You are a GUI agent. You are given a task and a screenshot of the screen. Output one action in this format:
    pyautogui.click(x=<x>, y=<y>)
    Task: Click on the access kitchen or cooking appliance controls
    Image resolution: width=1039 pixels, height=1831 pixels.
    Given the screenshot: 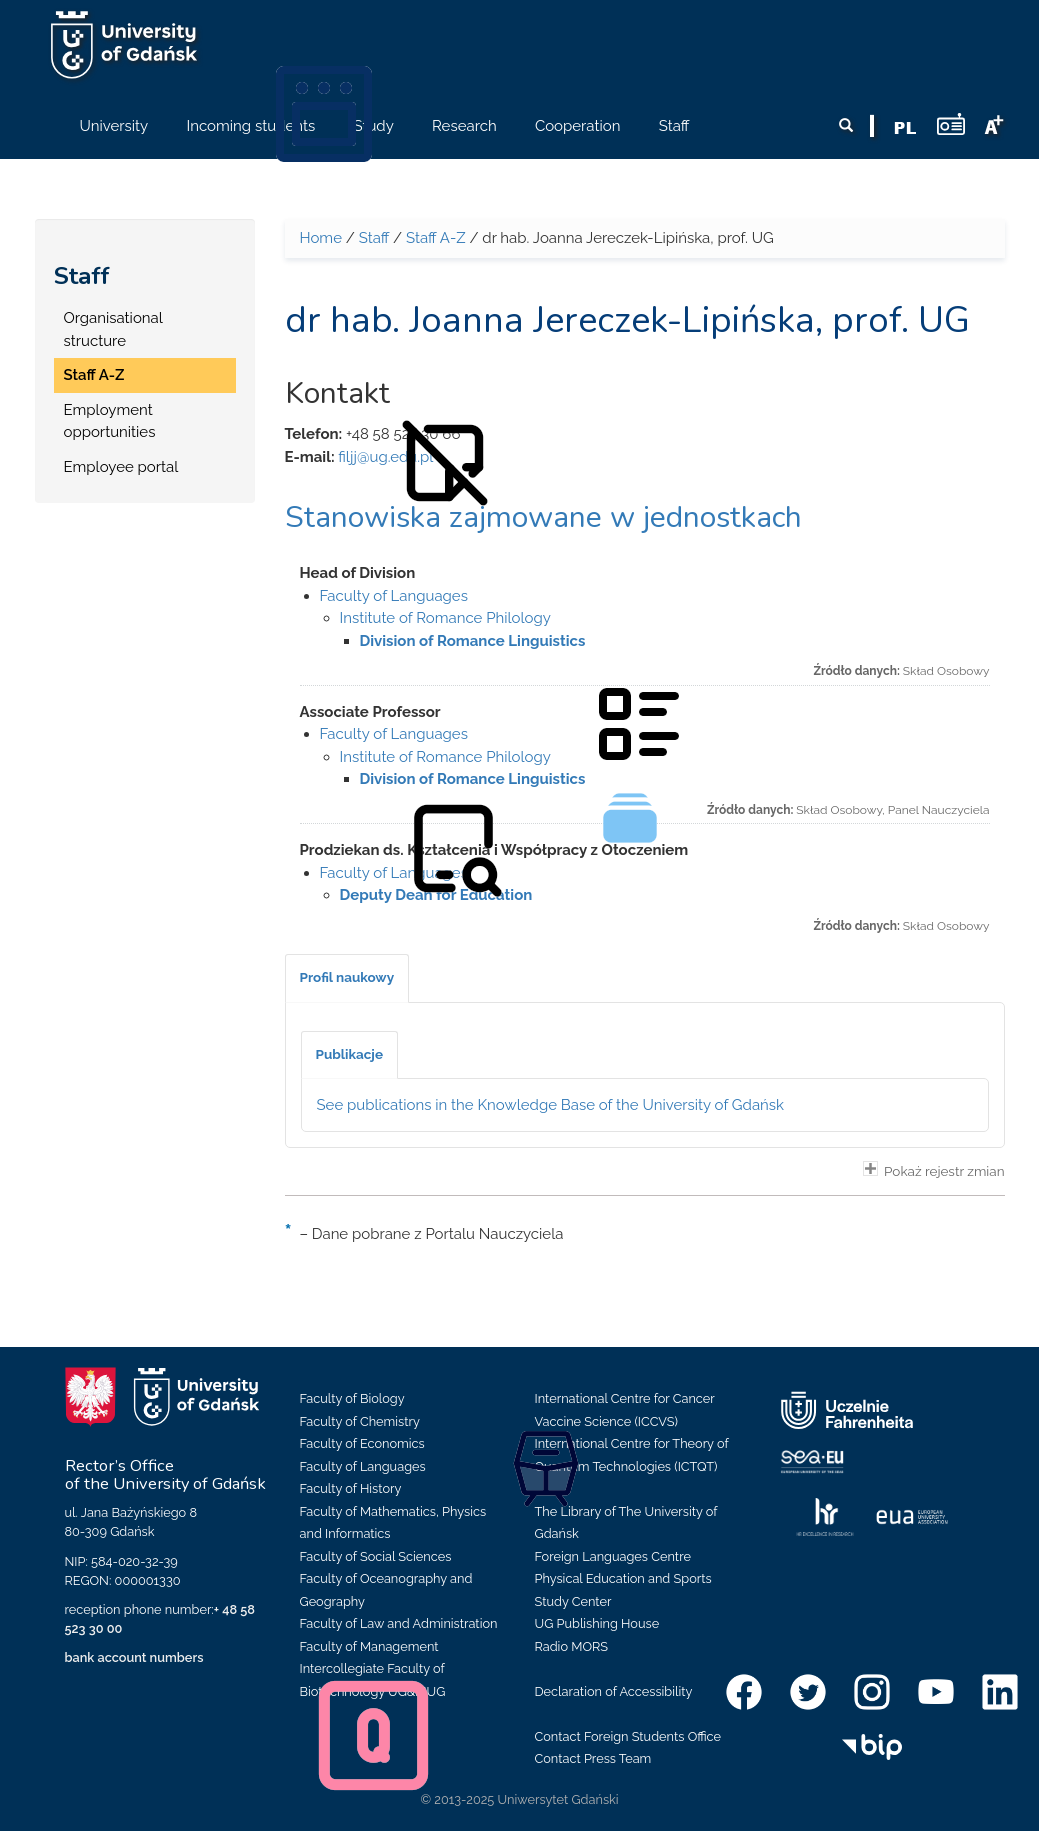 What is the action you would take?
    pyautogui.click(x=324, y=114)
    